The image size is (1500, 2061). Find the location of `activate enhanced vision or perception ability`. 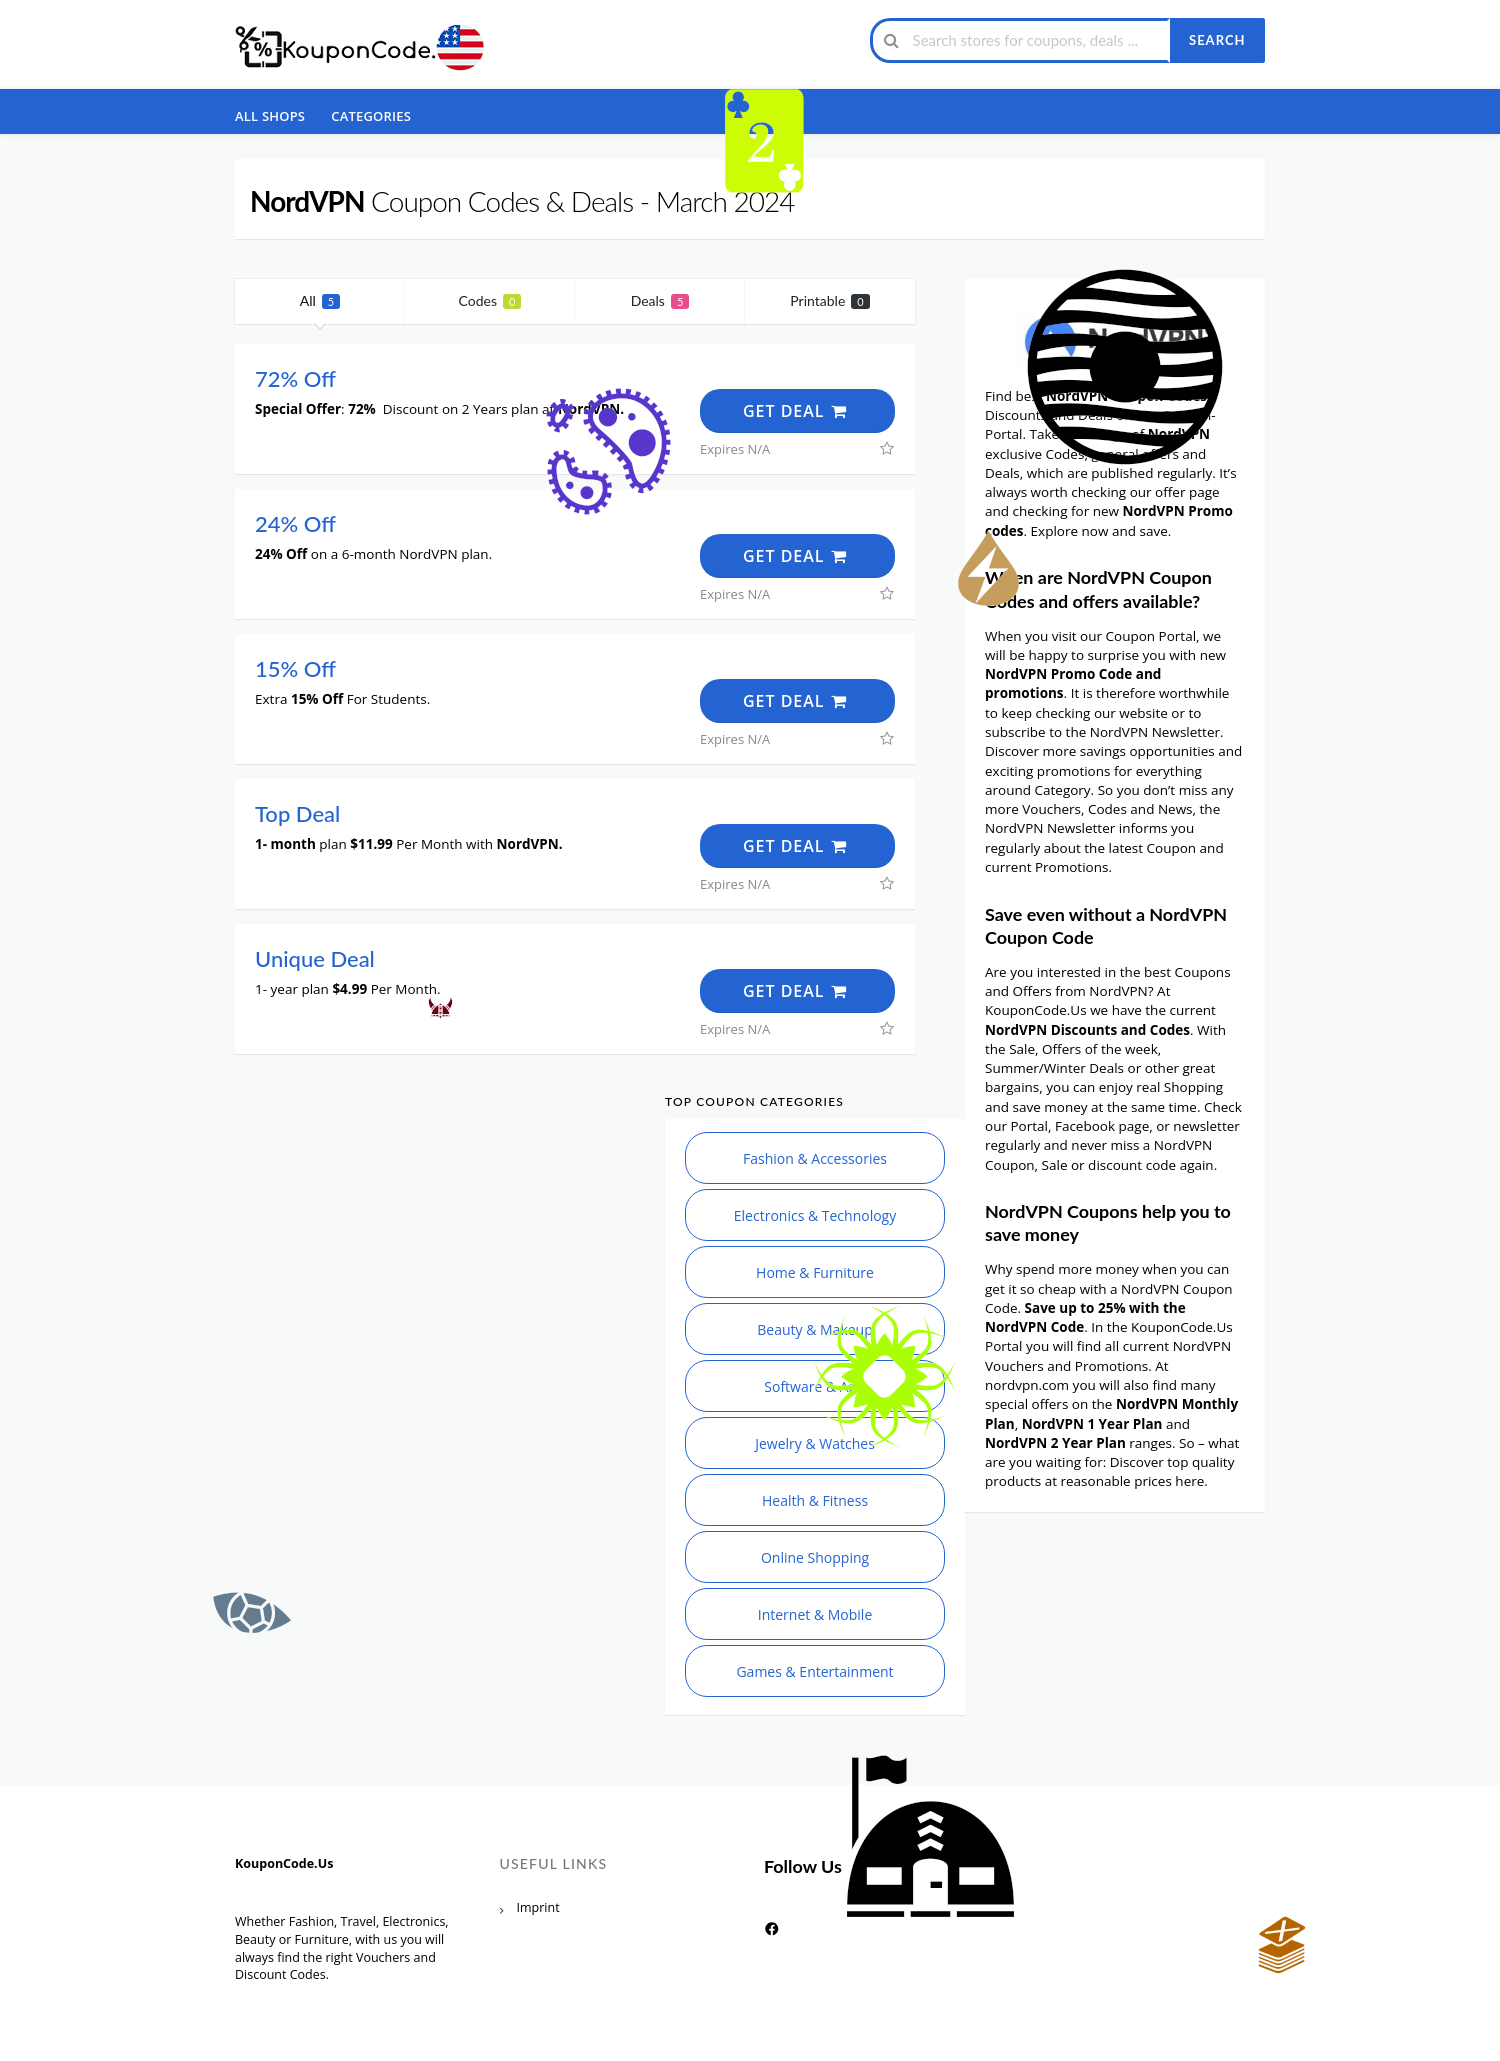

activate enhanced vision or perception ability is located at coordinates (252, 1615).